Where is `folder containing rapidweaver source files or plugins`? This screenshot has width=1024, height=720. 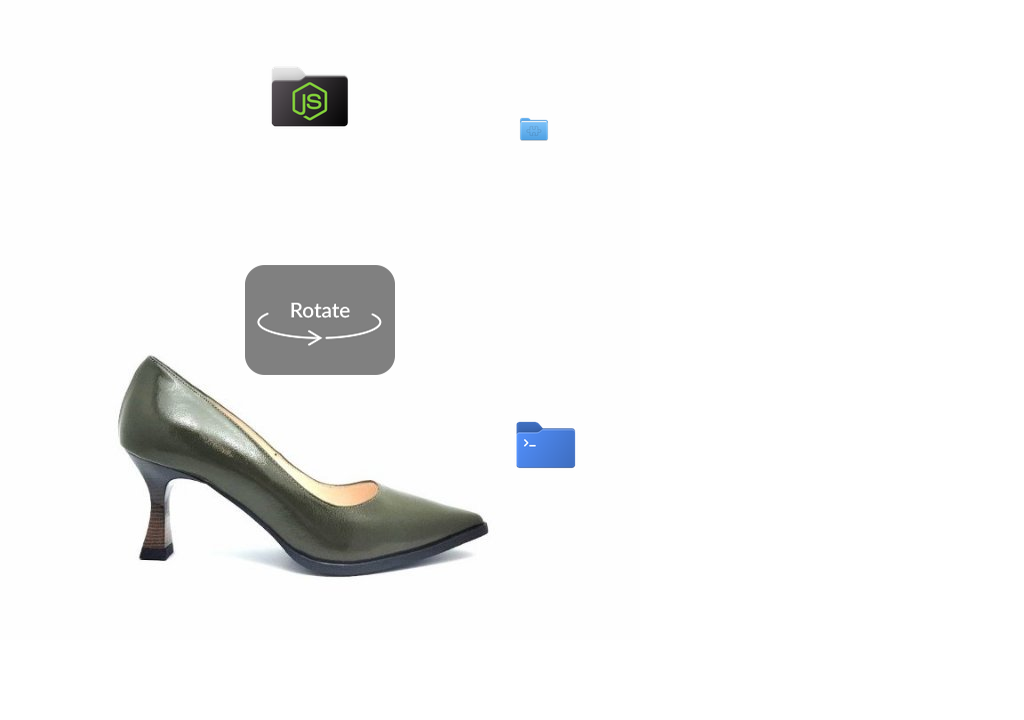
folder containing rapidweaver source files or plugins is located at coordinates (534, 129).